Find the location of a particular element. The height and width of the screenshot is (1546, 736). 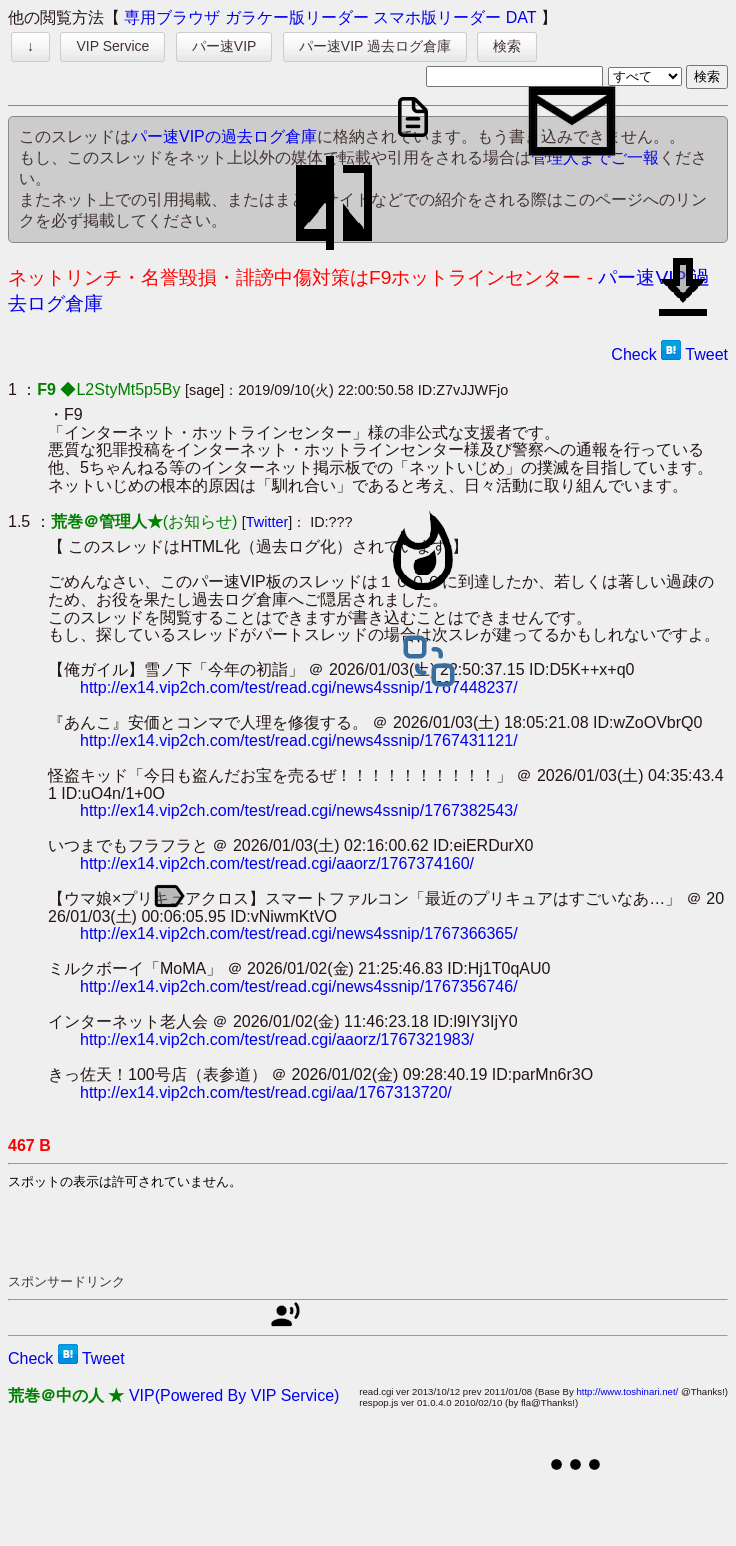

view document details is located at coordinates (413, 117).